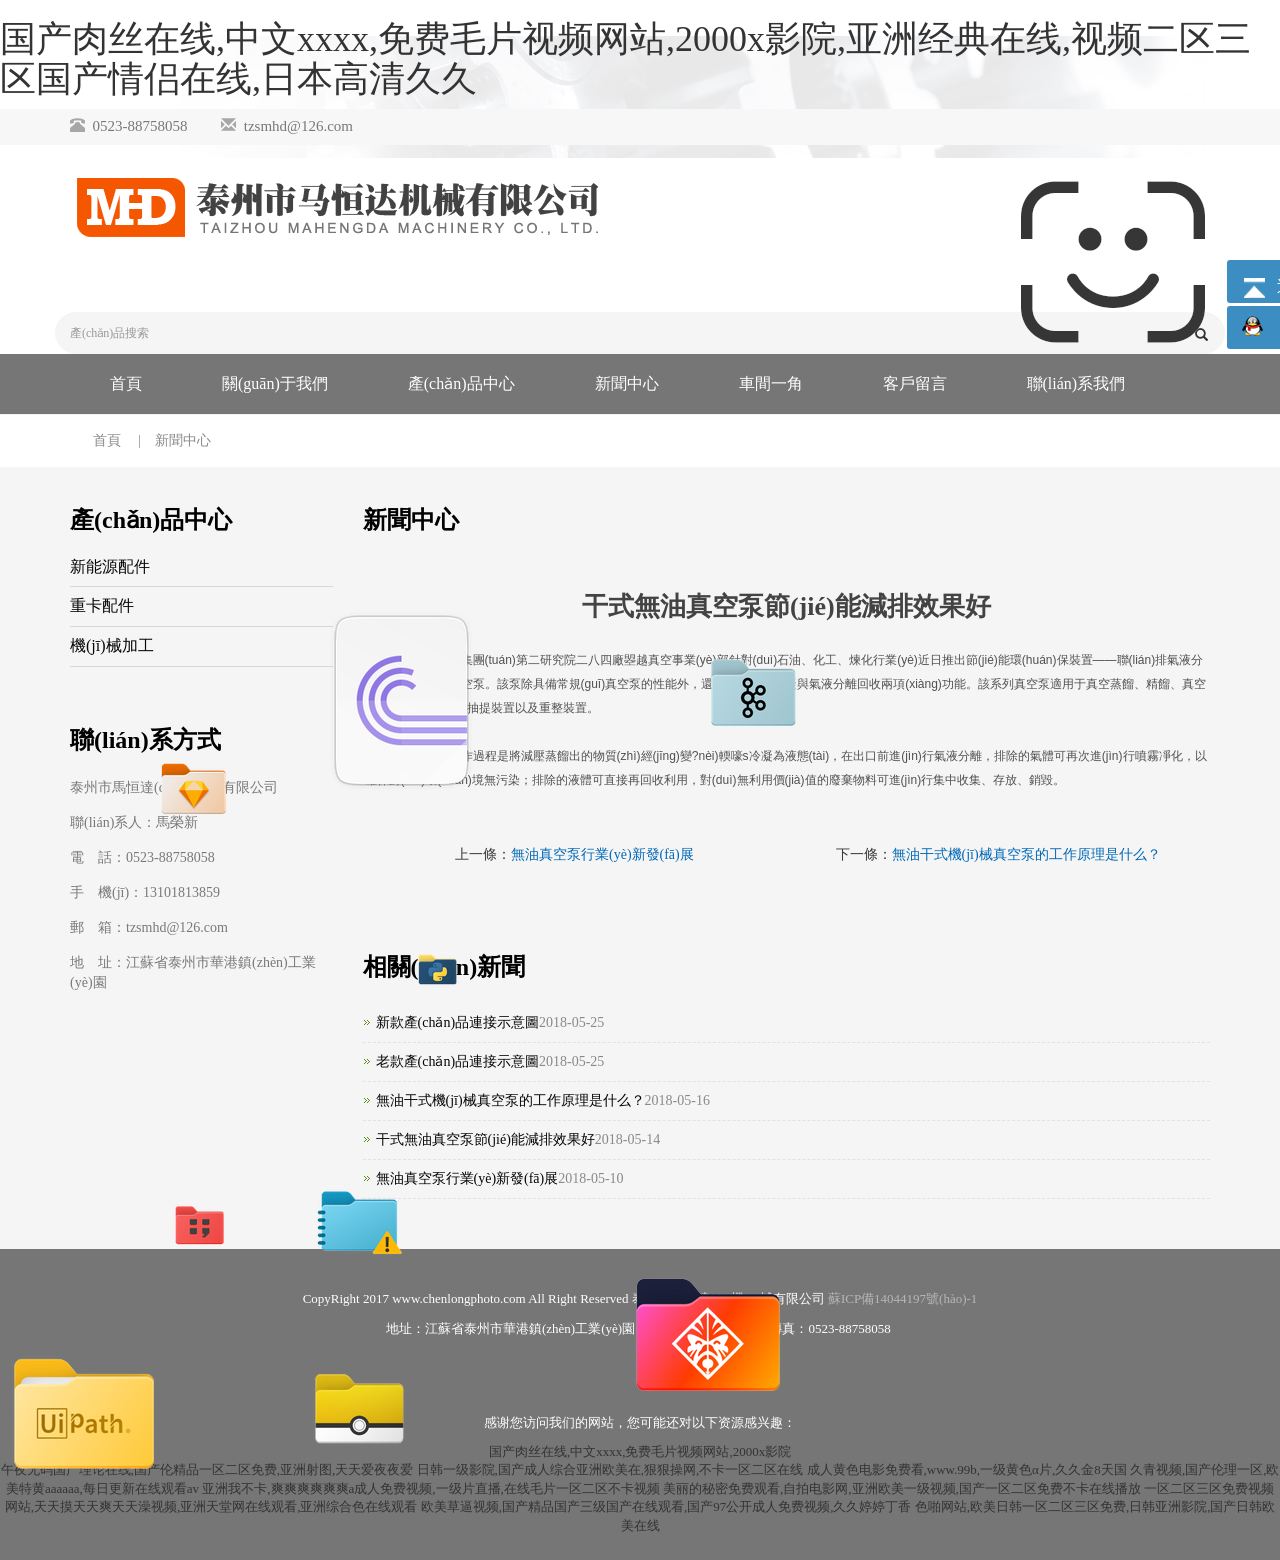 The width and height of the screenshot is (1280, 1560). What do you see at coordinates (437, 970) in the screenshot?
I see `folder containing python project files` at bounding box center [437, 970].